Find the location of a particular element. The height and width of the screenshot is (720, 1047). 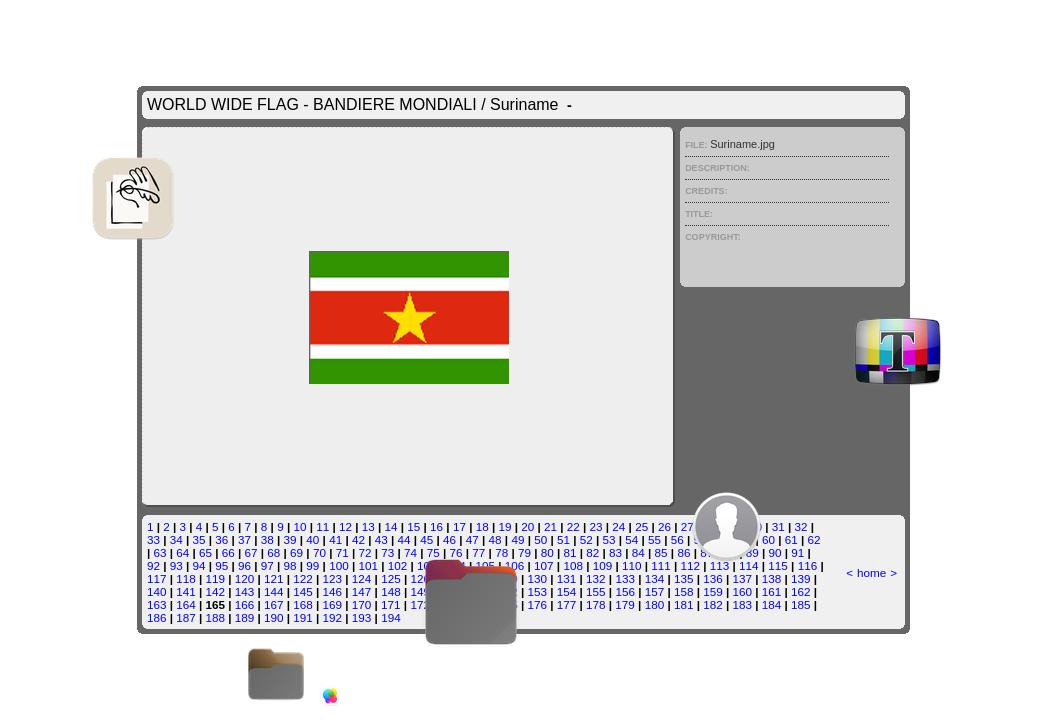

access text and title generator tools is located at coordinates (897, 355).